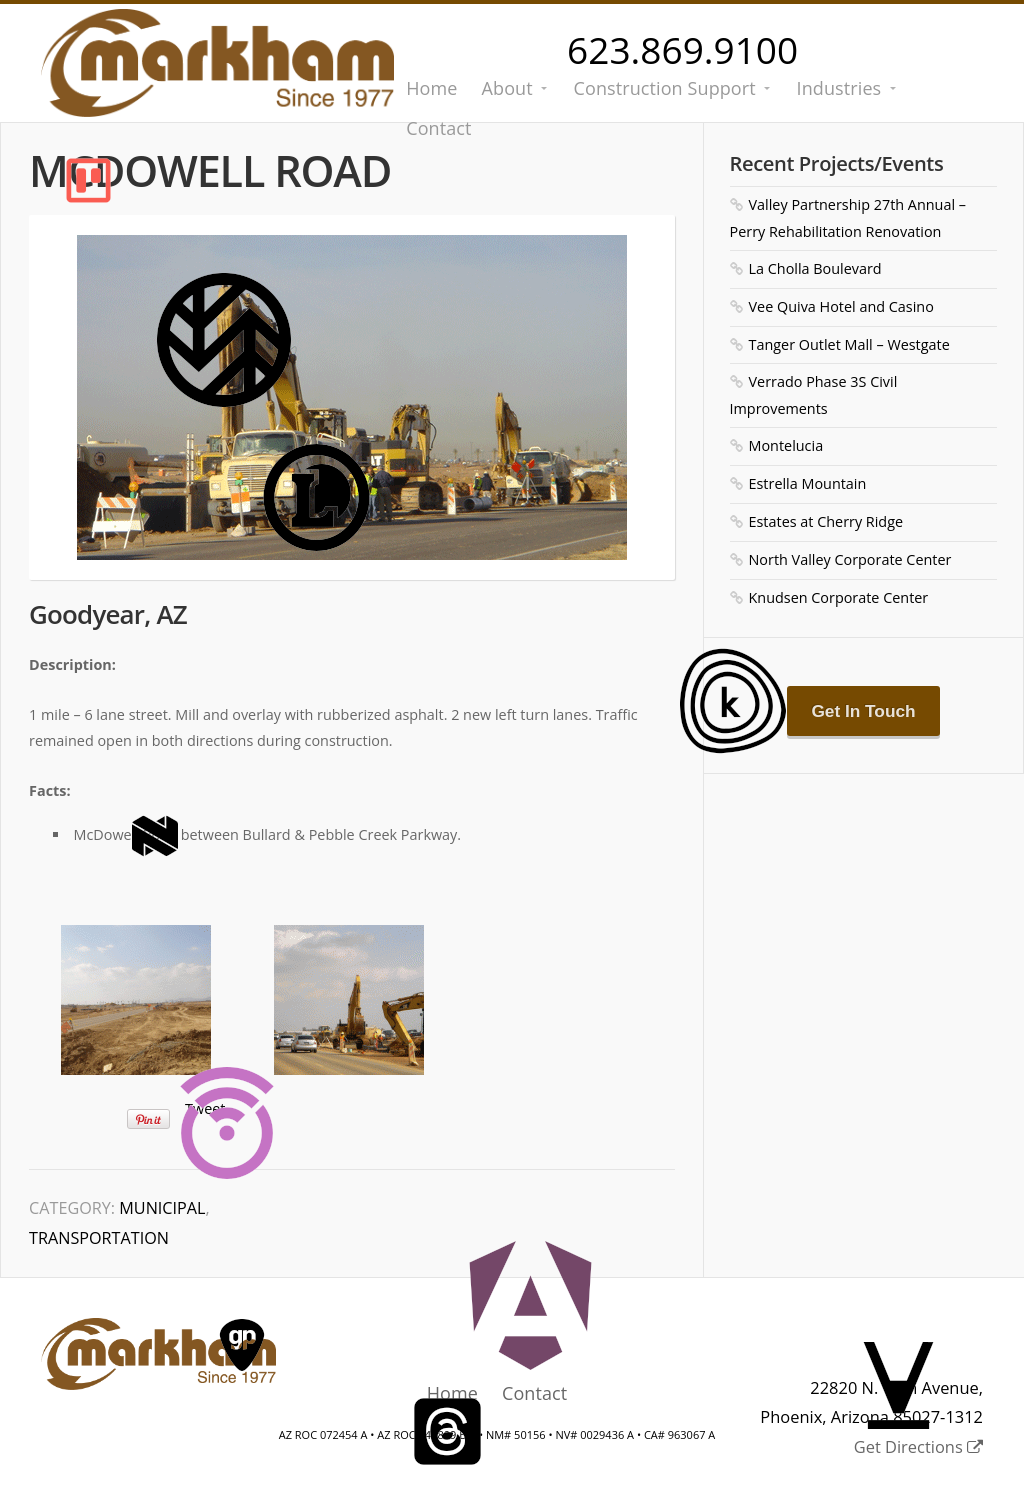 This screenshot has height=1510, width=1024. Describe the element at coordinates (530, 1305) in the screenshot. I see `indicates an Angular framework application` at that location.